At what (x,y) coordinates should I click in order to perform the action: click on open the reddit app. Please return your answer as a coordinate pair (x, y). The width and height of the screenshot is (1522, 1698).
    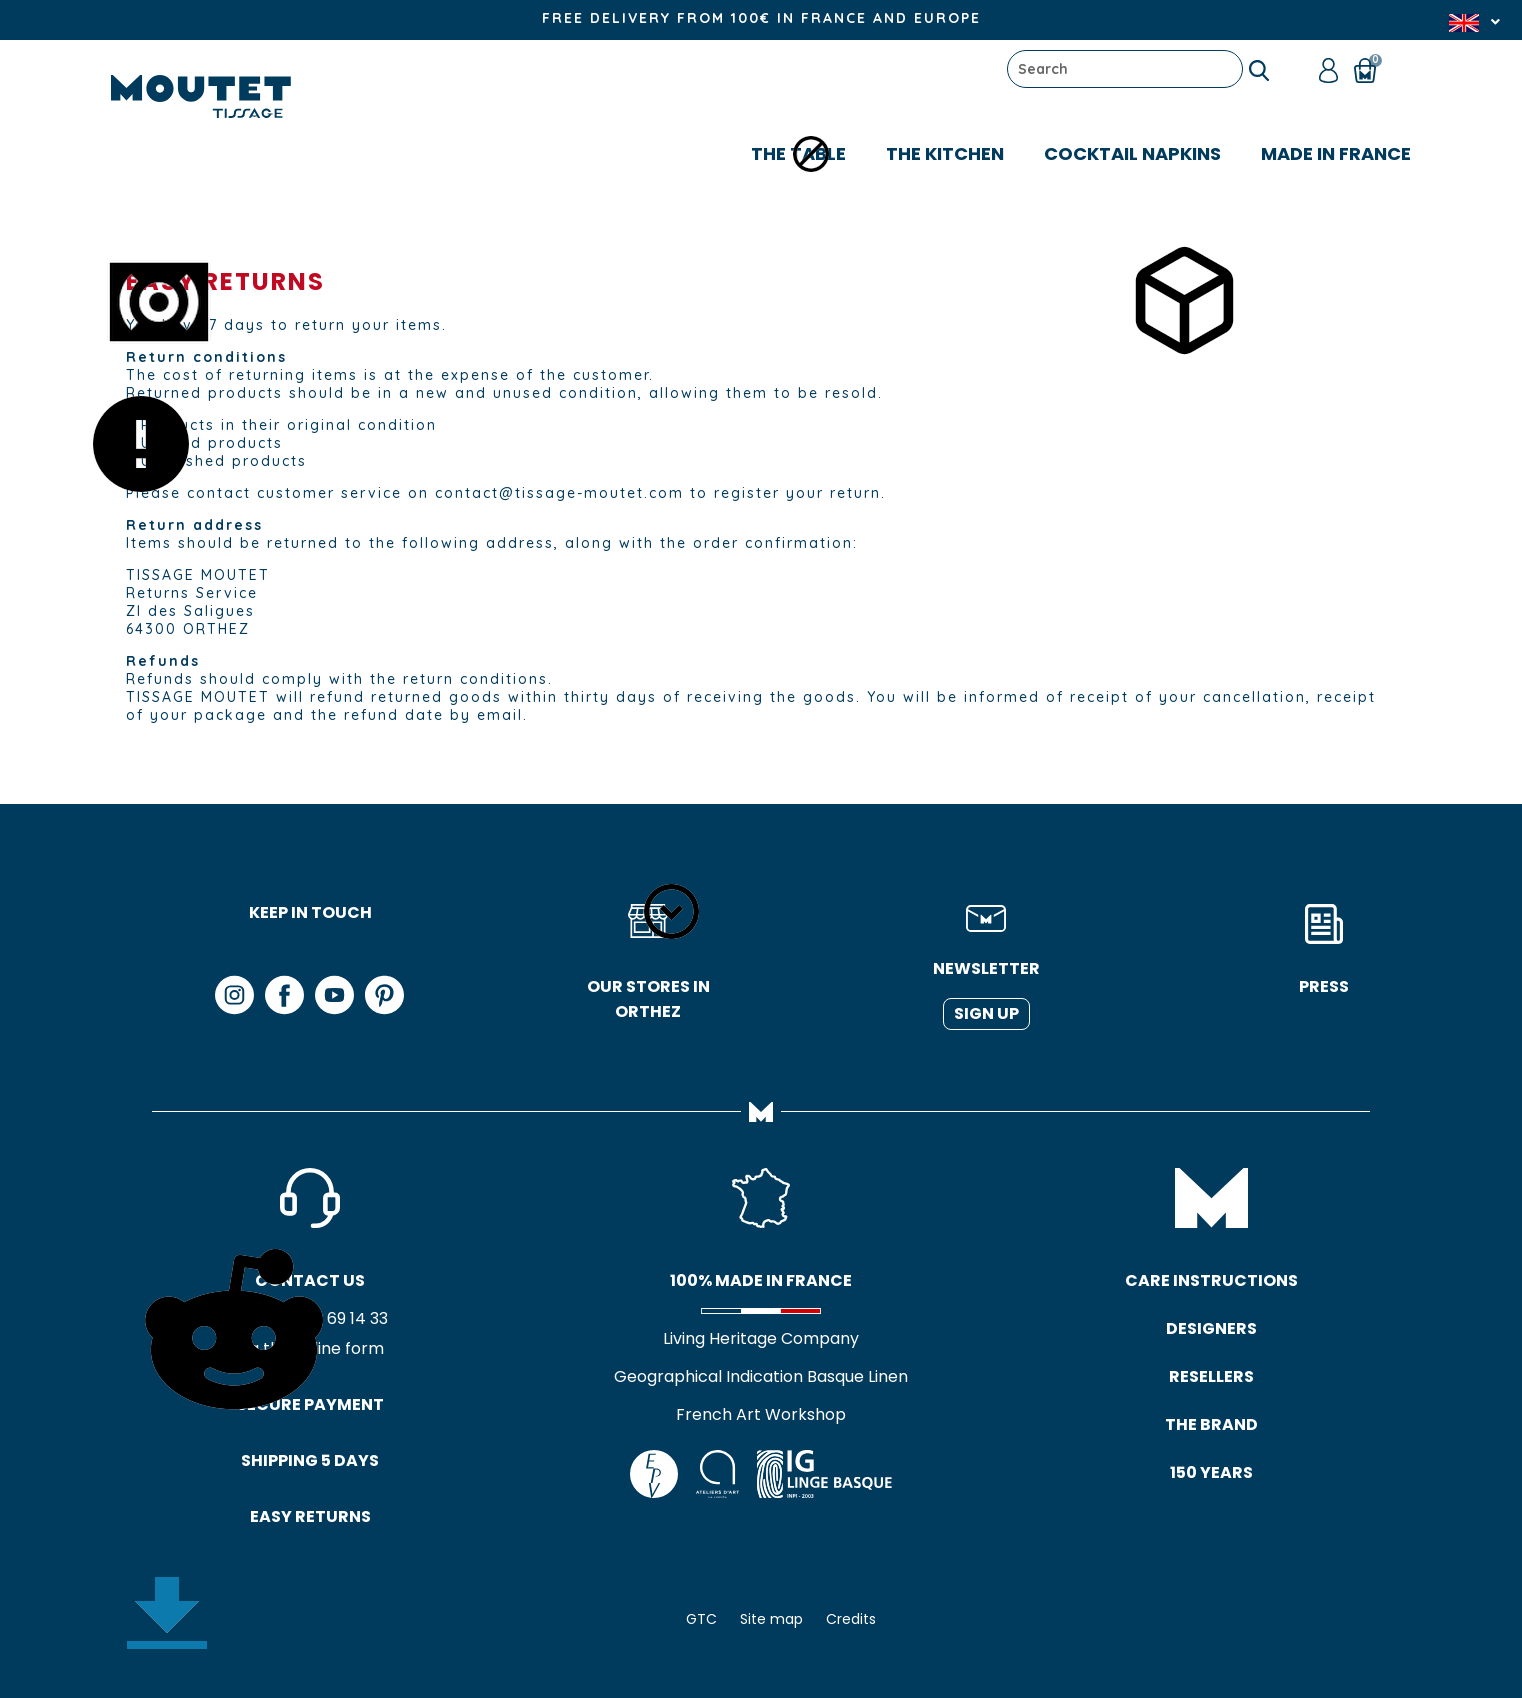
    Looking at the image, I should click on (234, 1338).